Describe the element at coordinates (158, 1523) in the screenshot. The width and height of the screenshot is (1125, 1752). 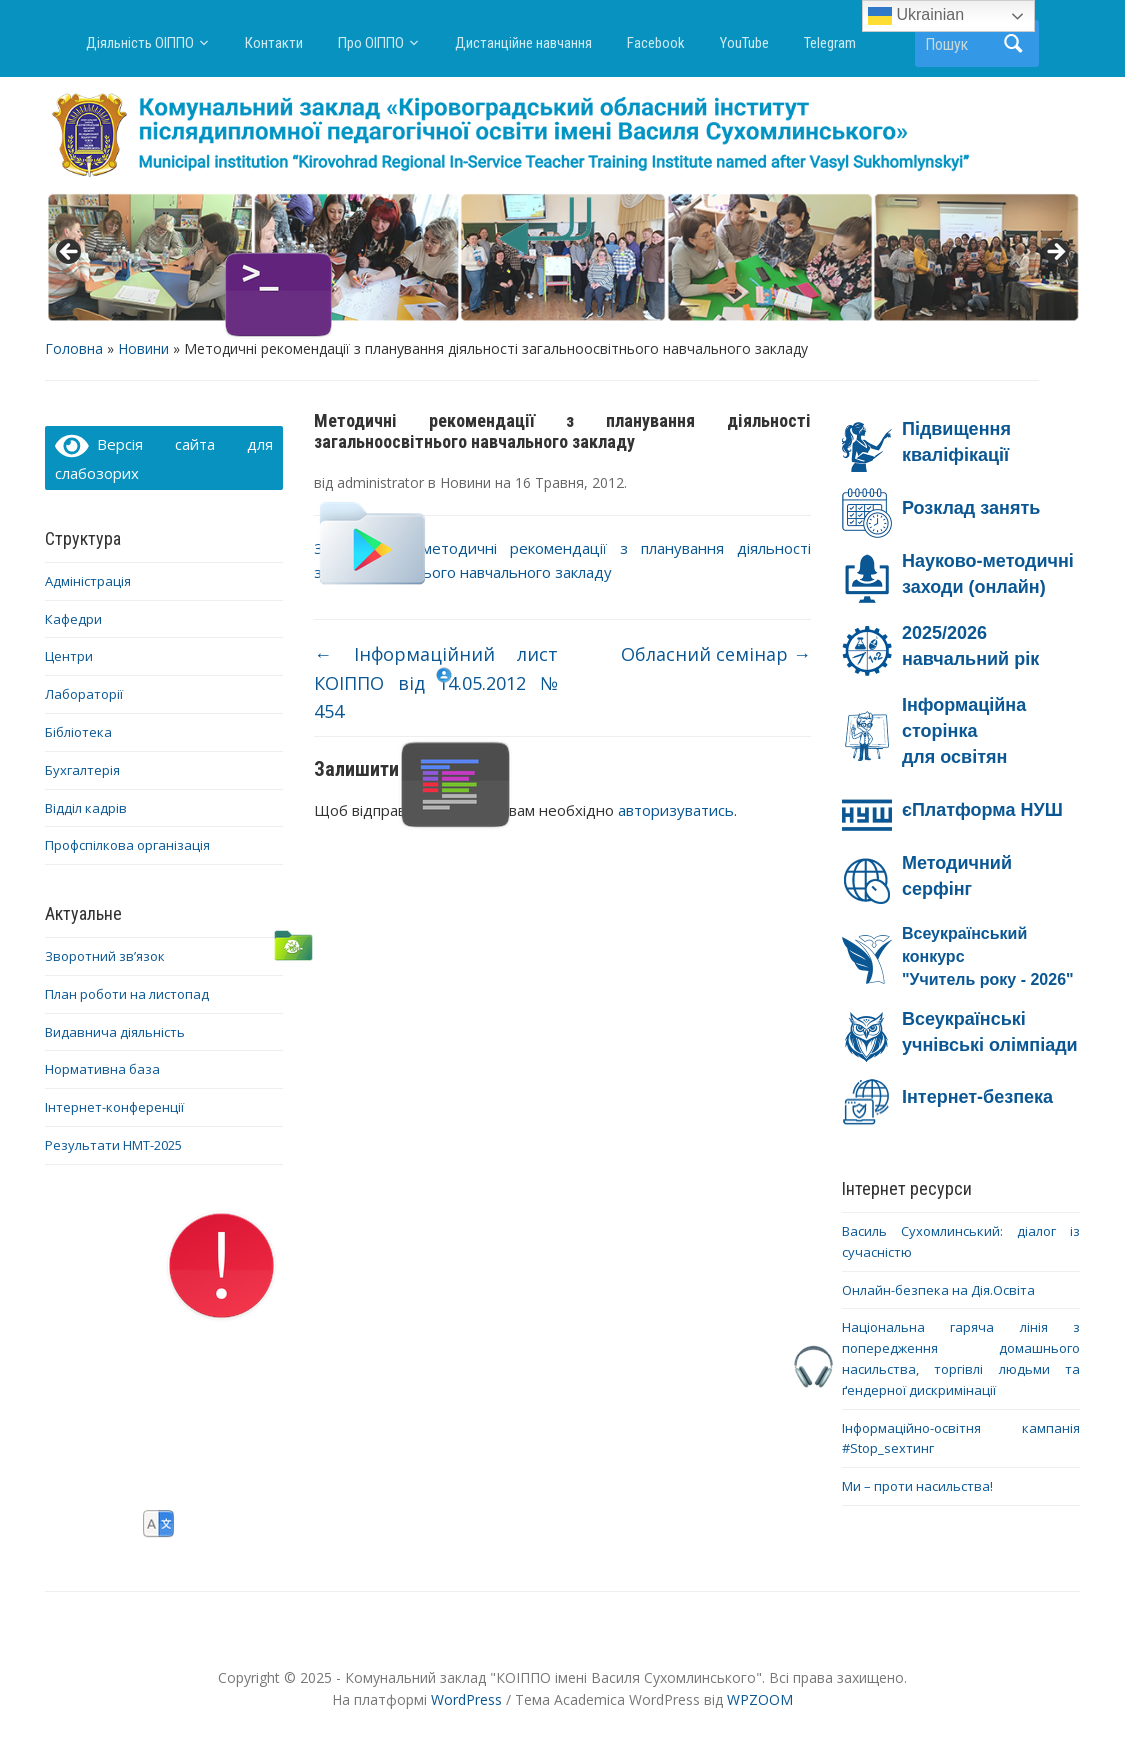
I see `access language and translation settings` at that location.